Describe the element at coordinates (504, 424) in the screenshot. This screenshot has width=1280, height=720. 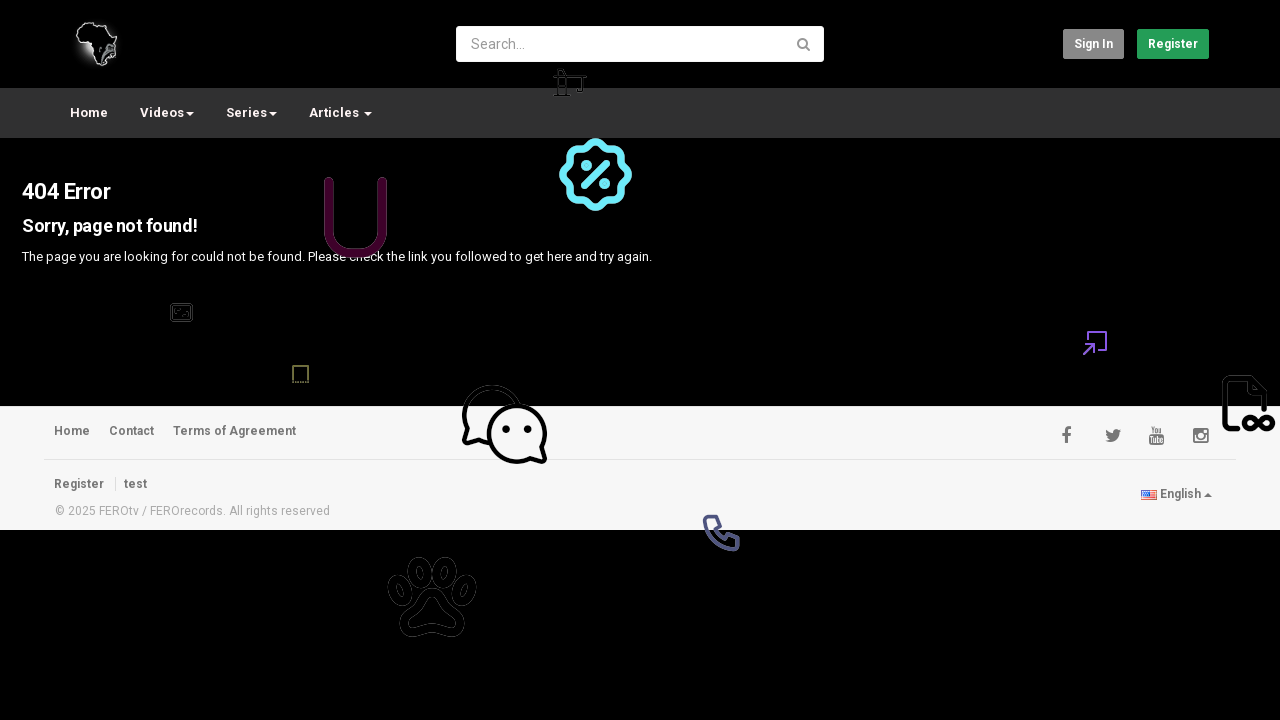
I see `open wechat messaging app` at that location.